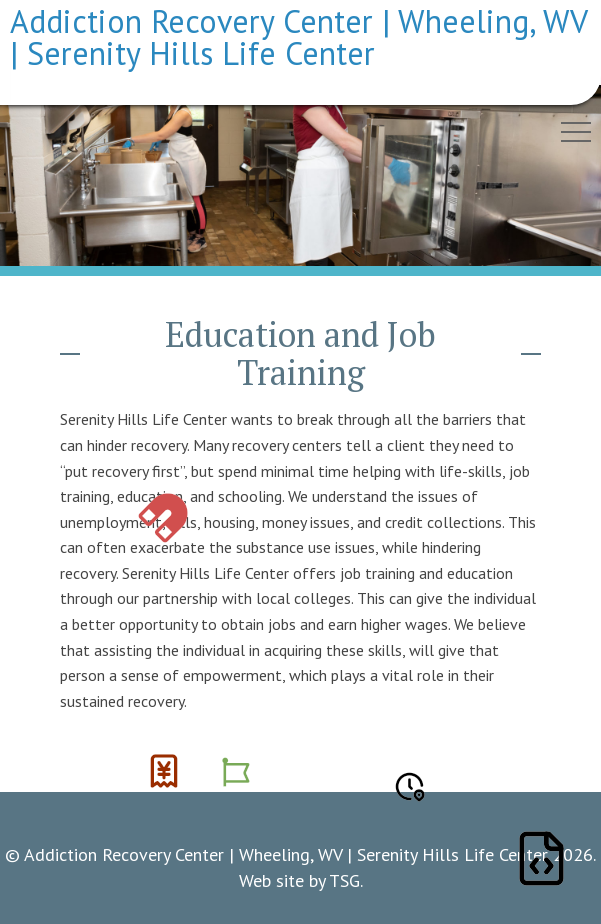 The height and width of the screenshot is (924, 601). What do you see at coordinates (164, 771) in the screenshot?
I see `view yen transaction receipt` at bounding box center [164, 771].